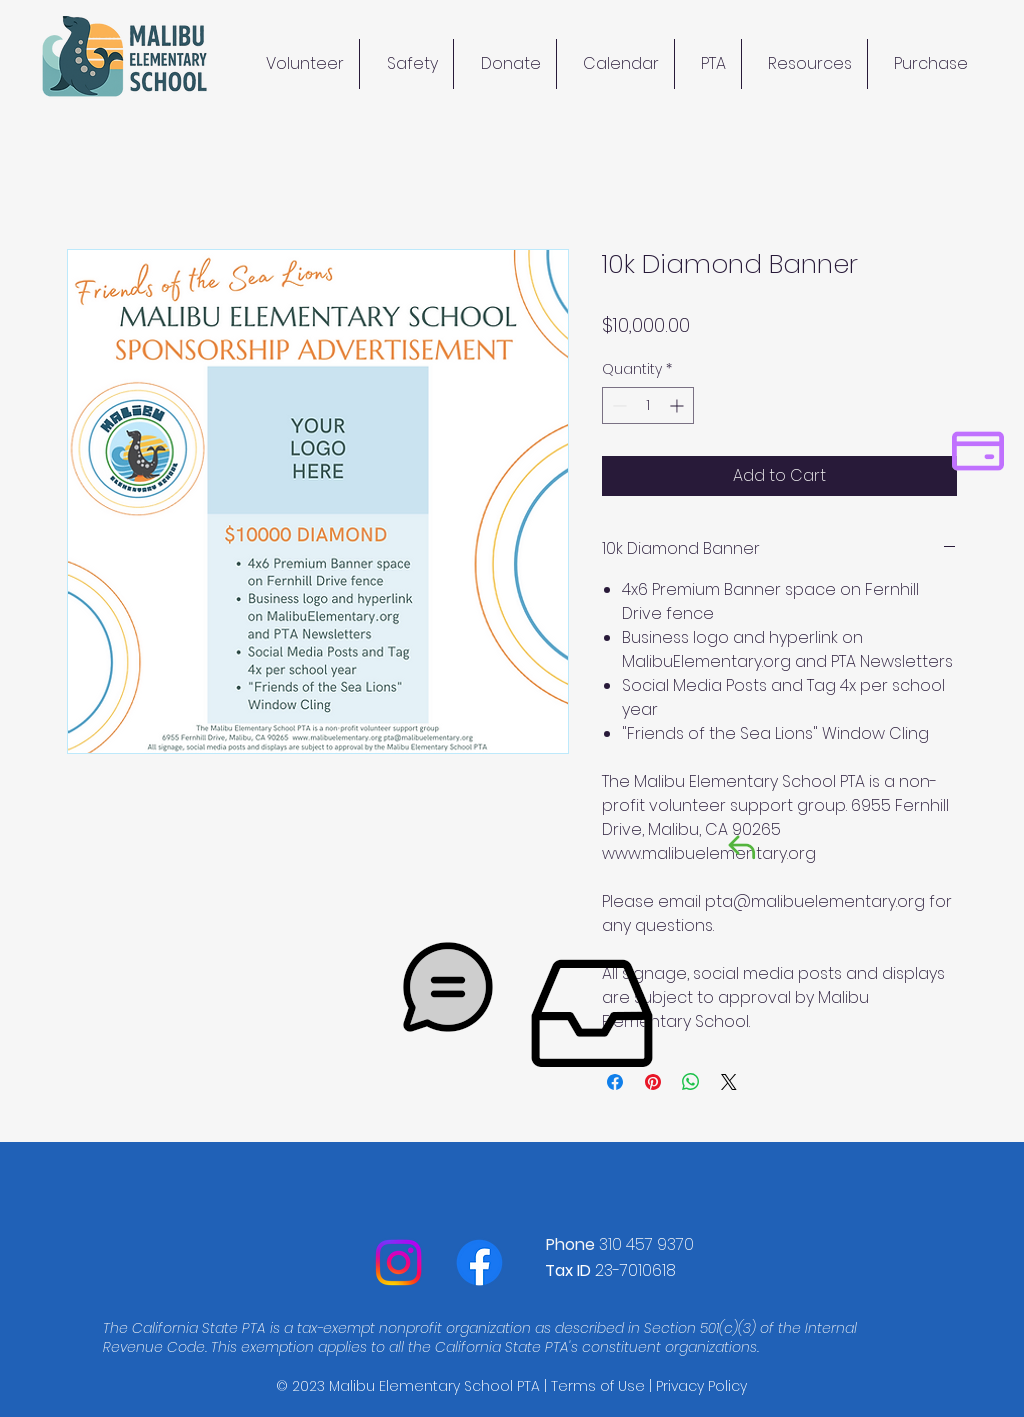 The image size is (1024, 1417). Describe the element at coordinates (741, 847) in the screenshot. I see `reply to a message or comment` at that location.